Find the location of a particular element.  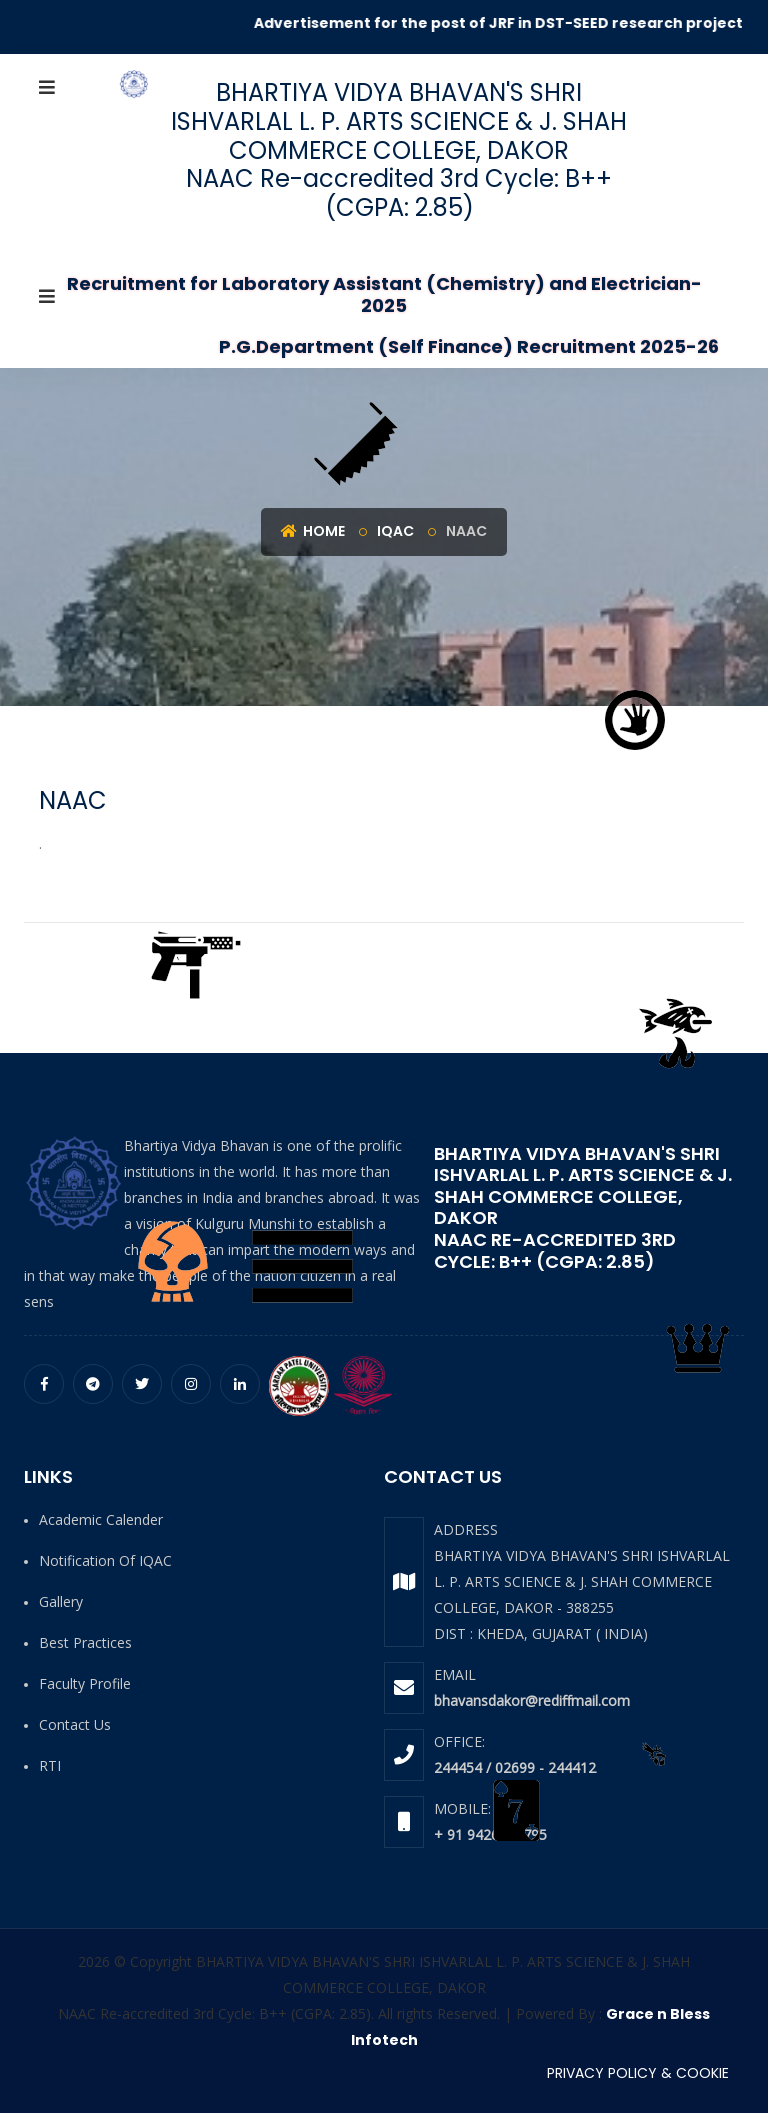

open the navigation menu is located at coordinates (302, 1266).